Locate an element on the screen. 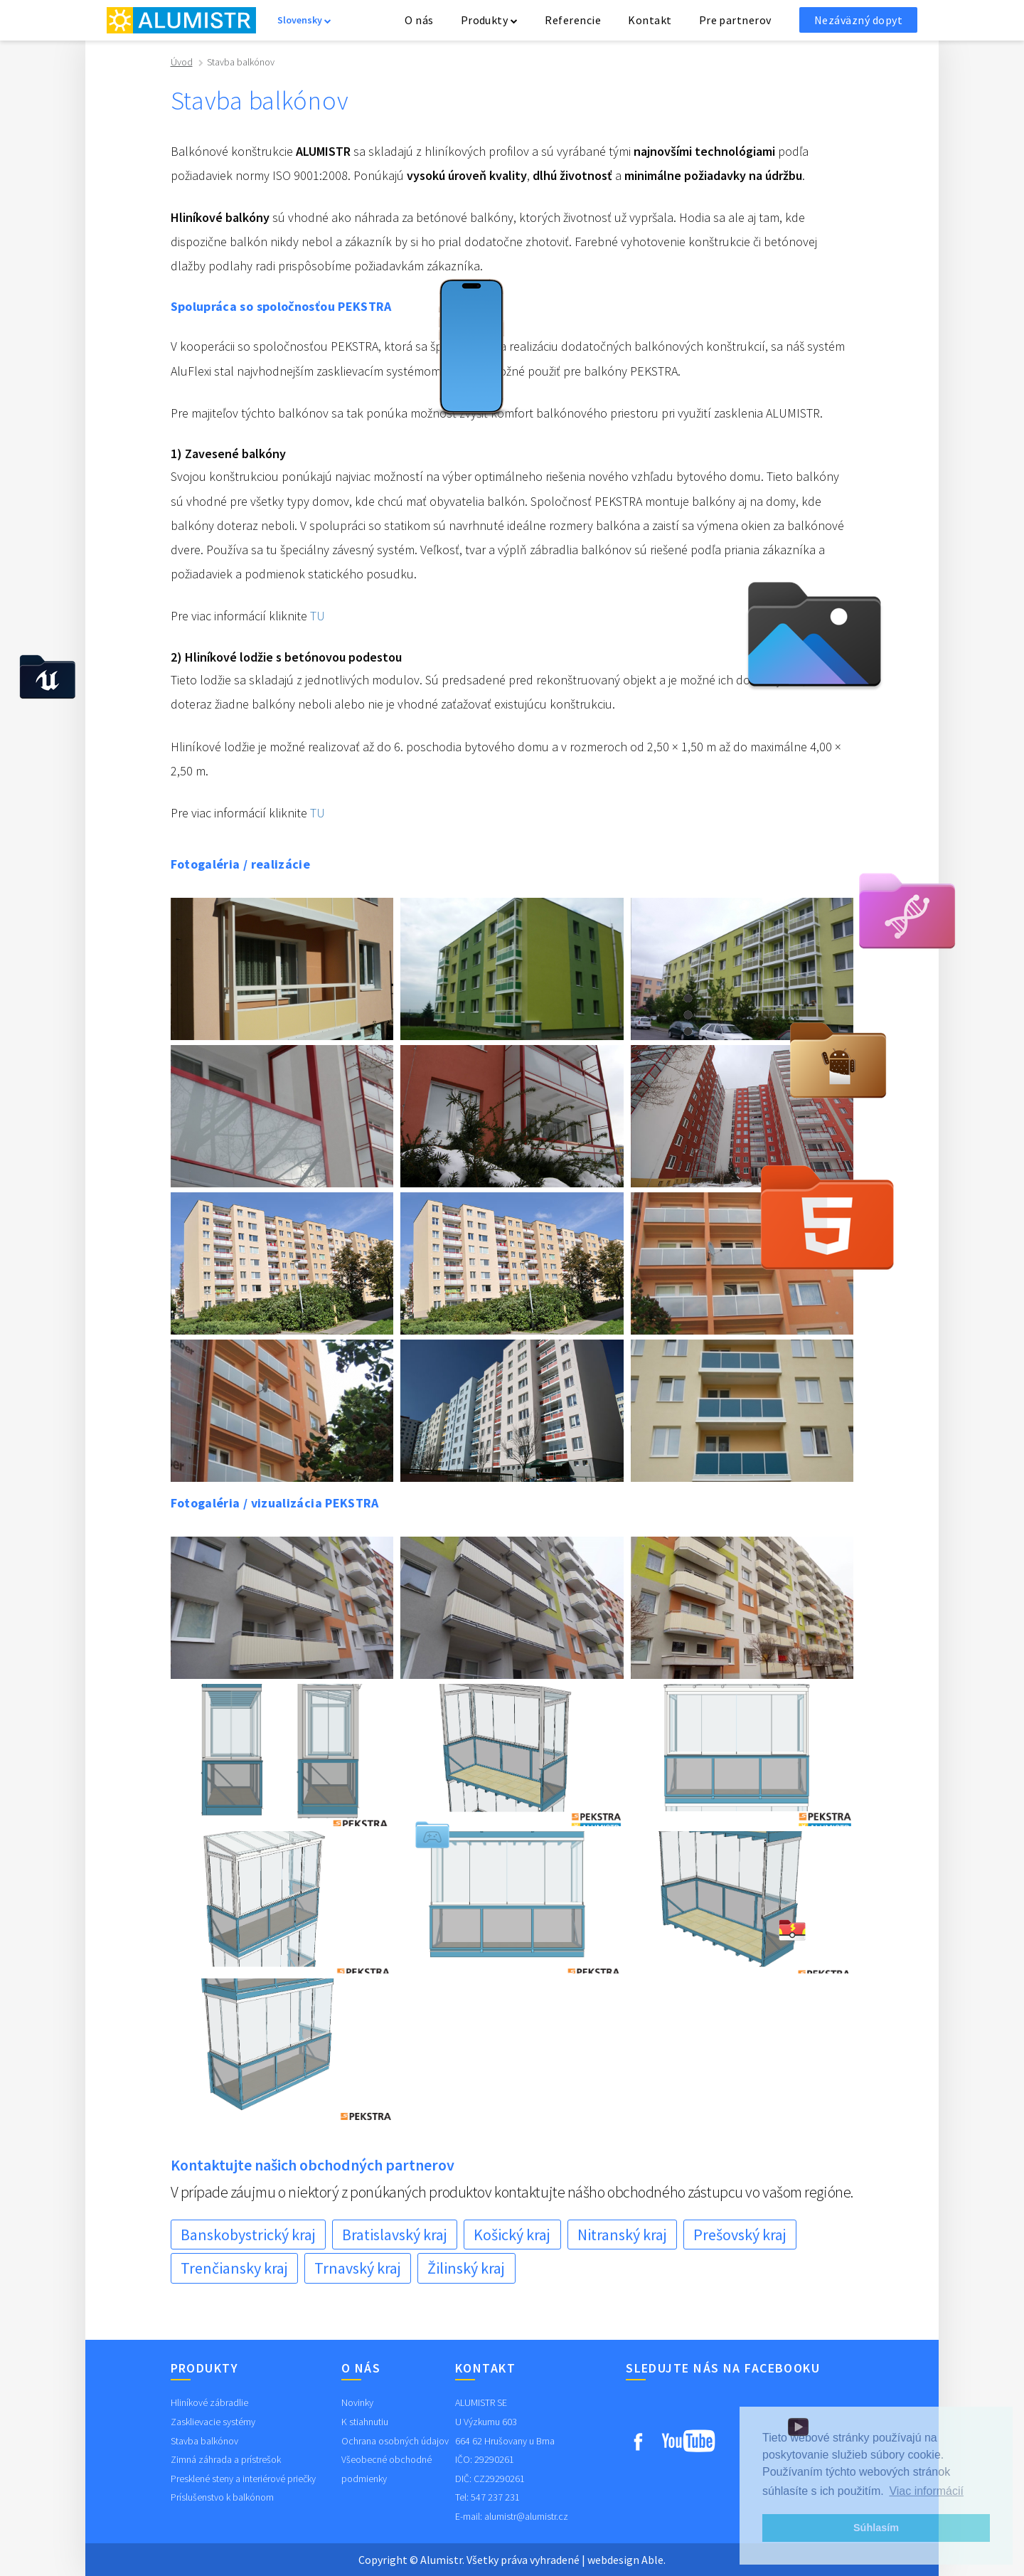  video file type indicator is located at coordinates (798, 2426).